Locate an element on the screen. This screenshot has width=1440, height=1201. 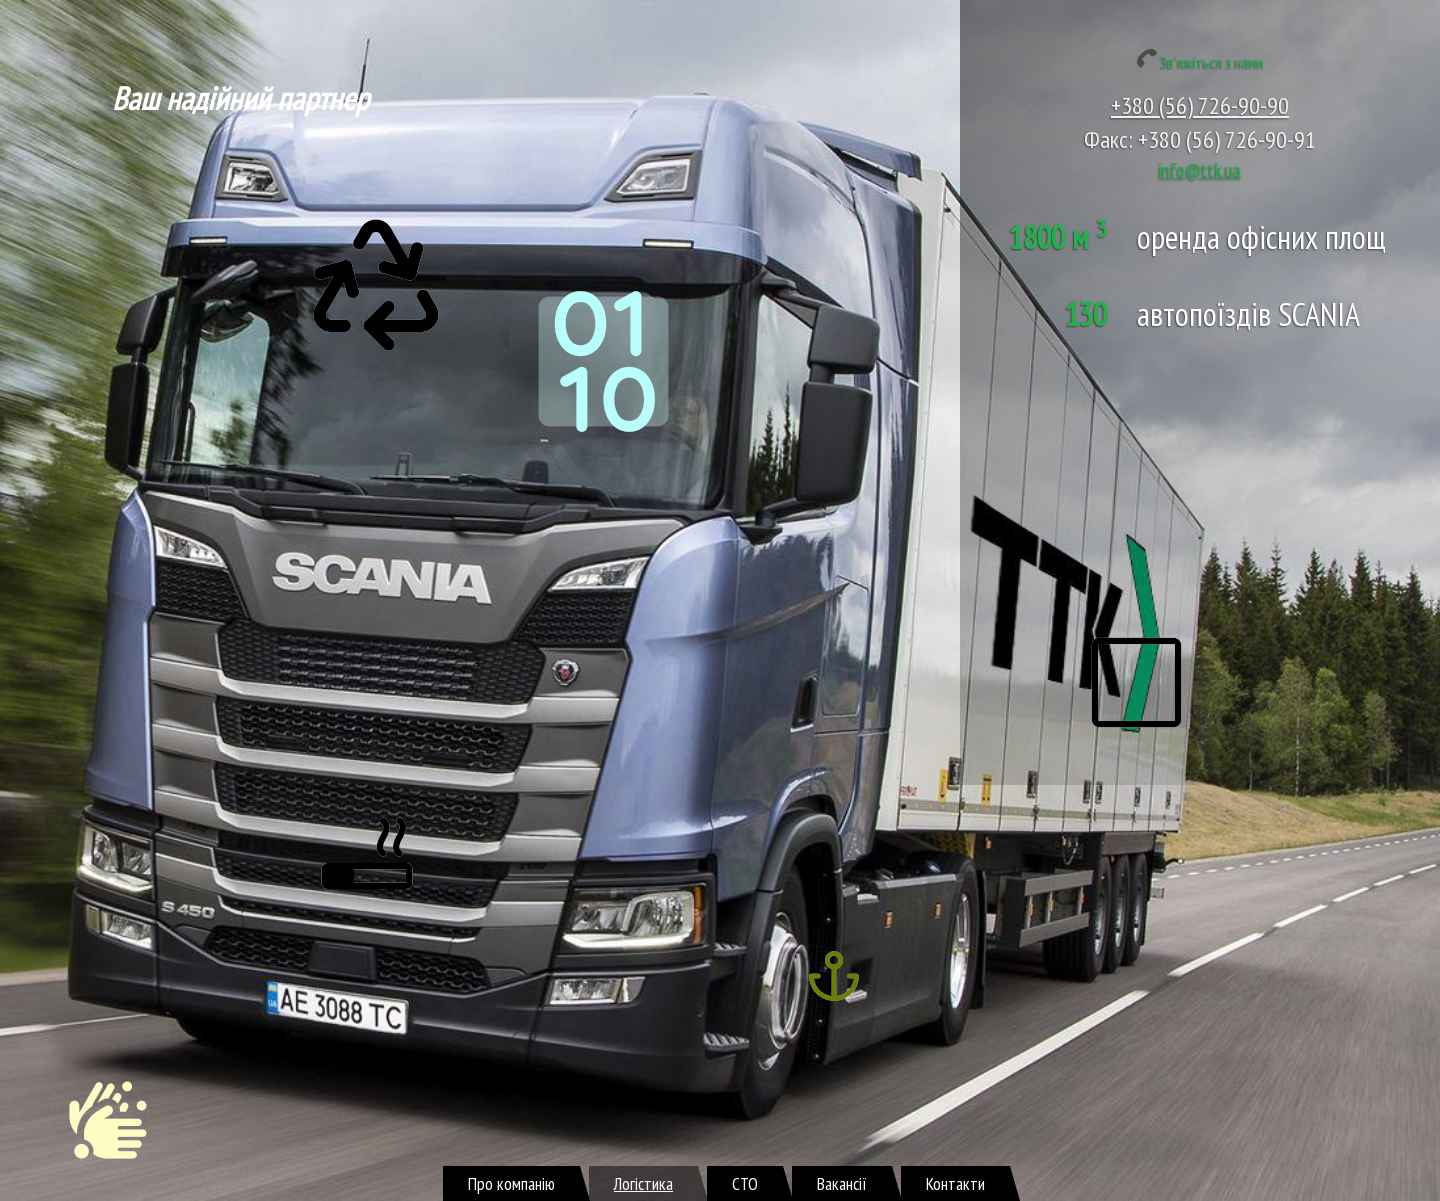
anchor content to a fixed position is located at coordinates (834, 976).